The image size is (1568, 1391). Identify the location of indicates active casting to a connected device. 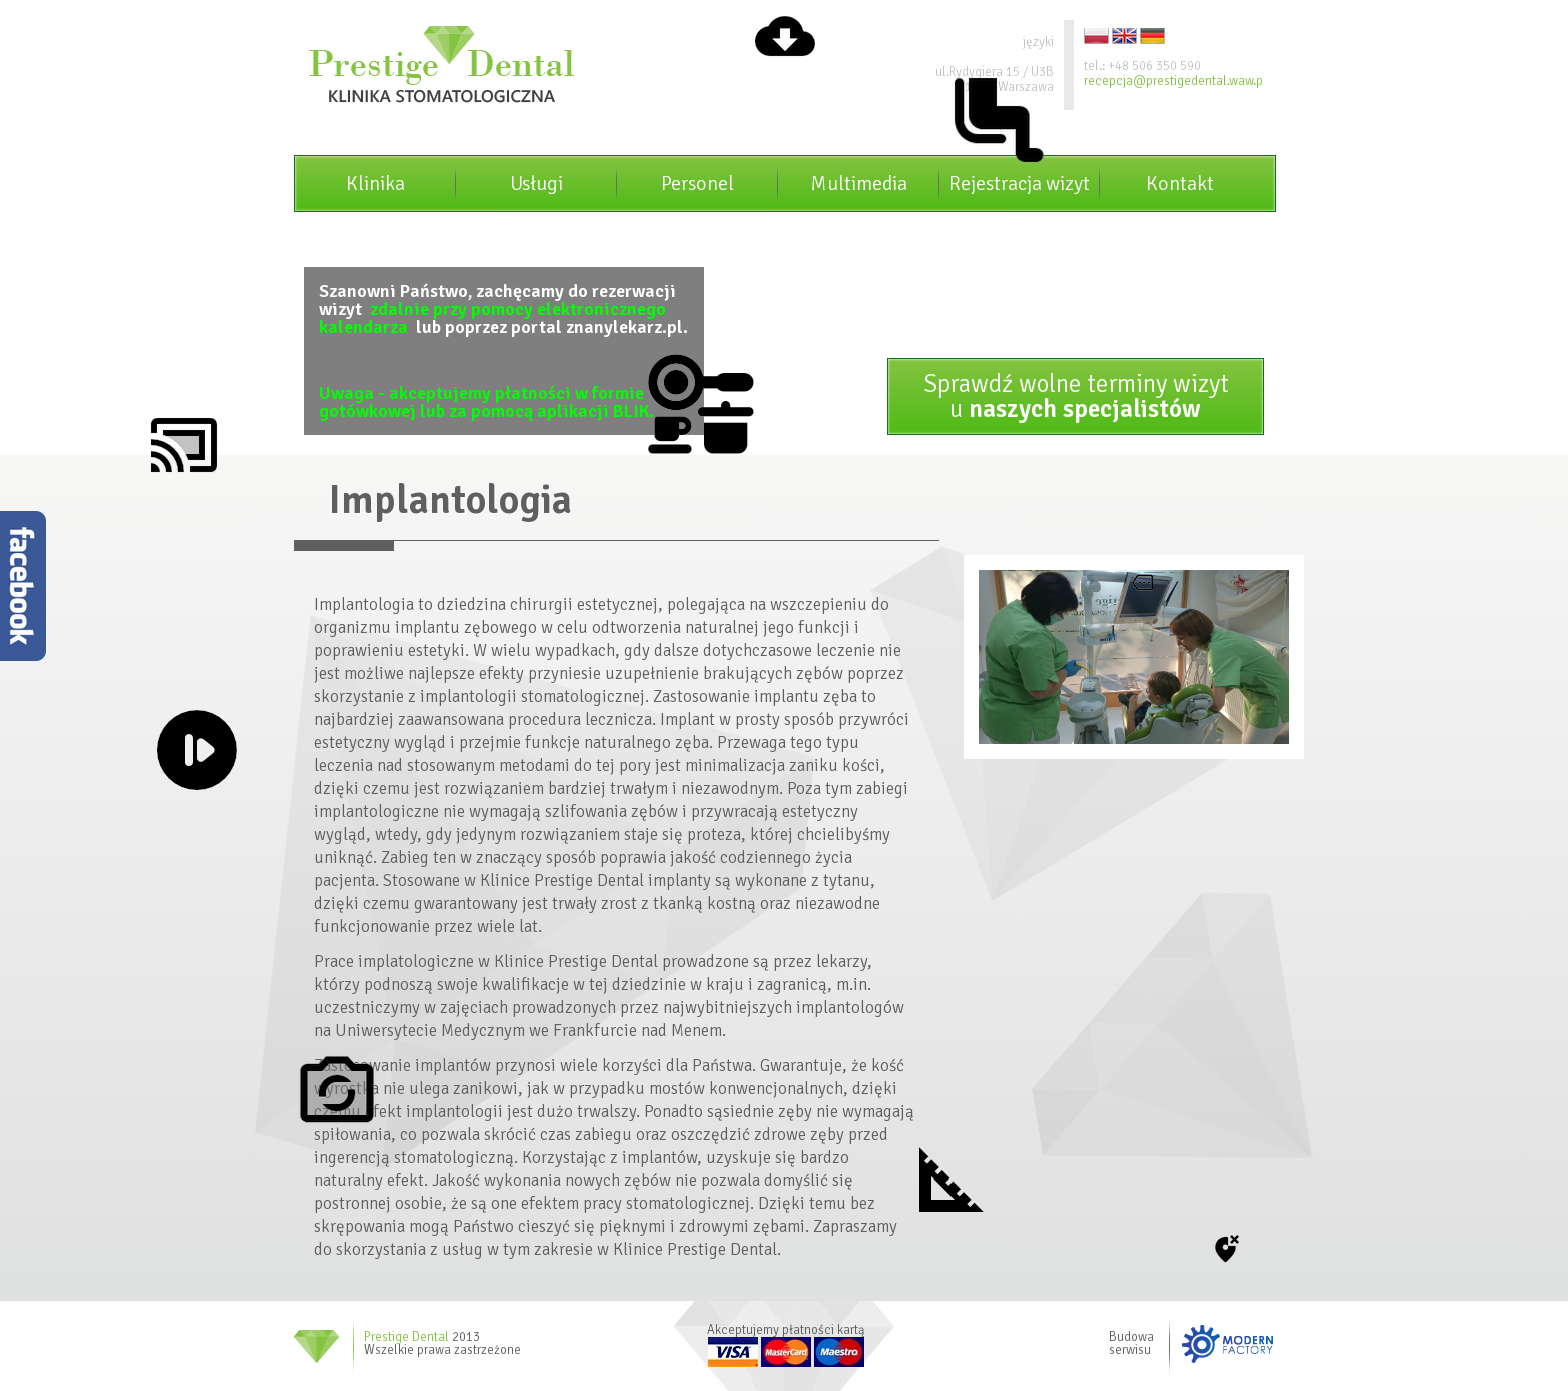
(184, 445).